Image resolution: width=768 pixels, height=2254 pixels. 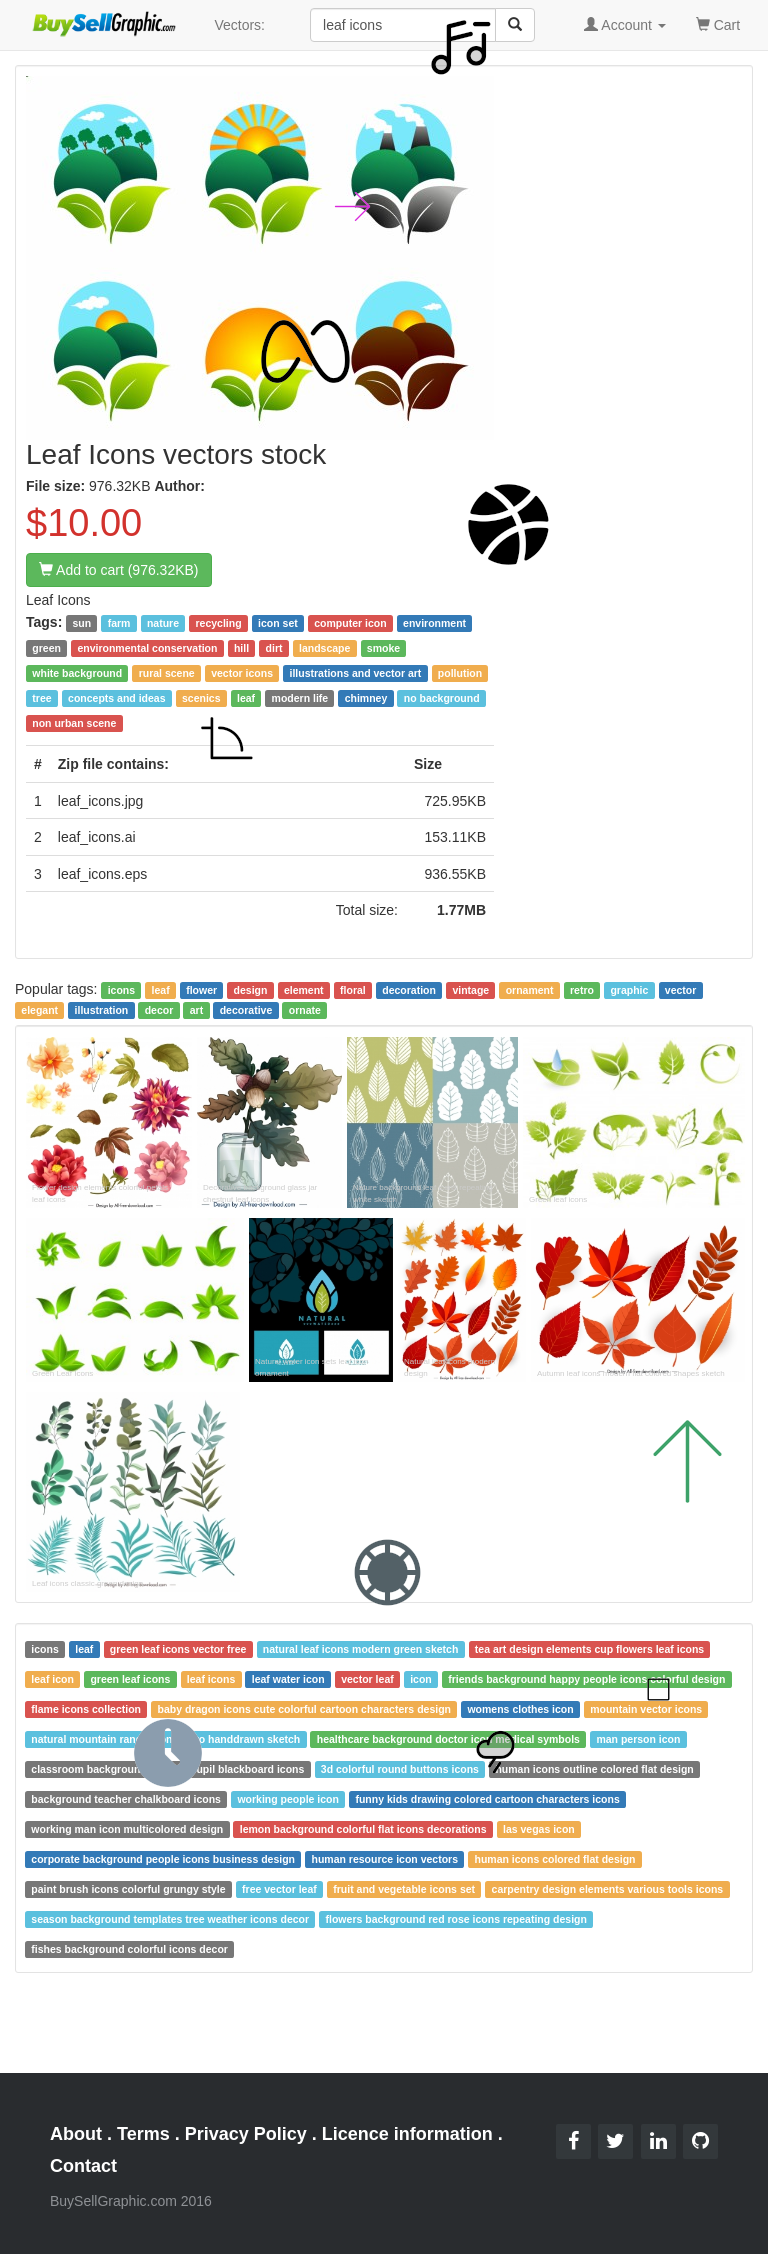 I want to click on meta company logo, so click(x=305, y=351).